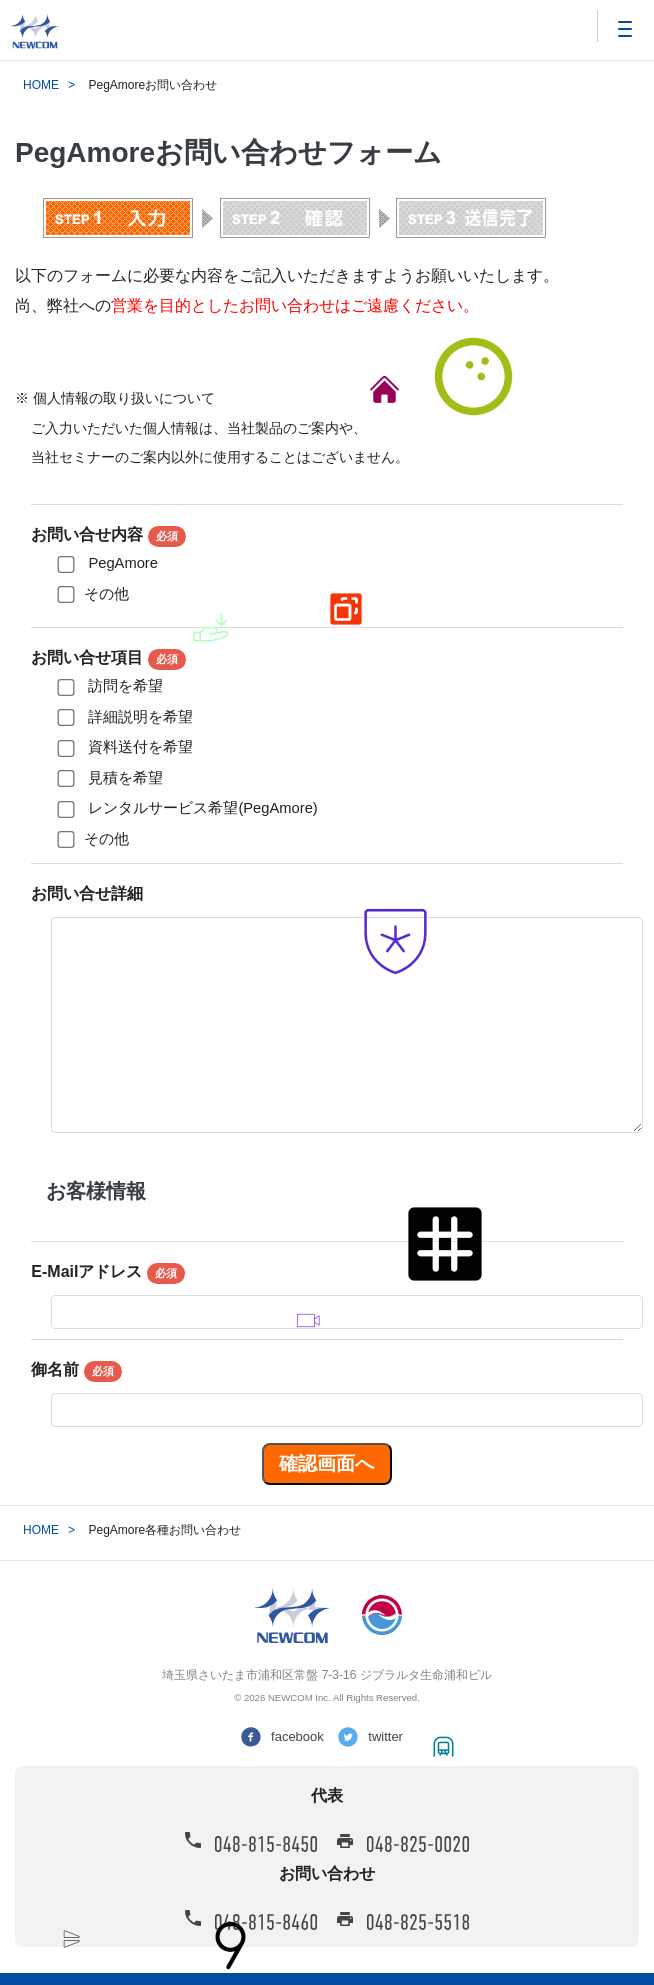 This screenshot has height=1985, width=654. I want to click on start a video call, so click(307, 1320).